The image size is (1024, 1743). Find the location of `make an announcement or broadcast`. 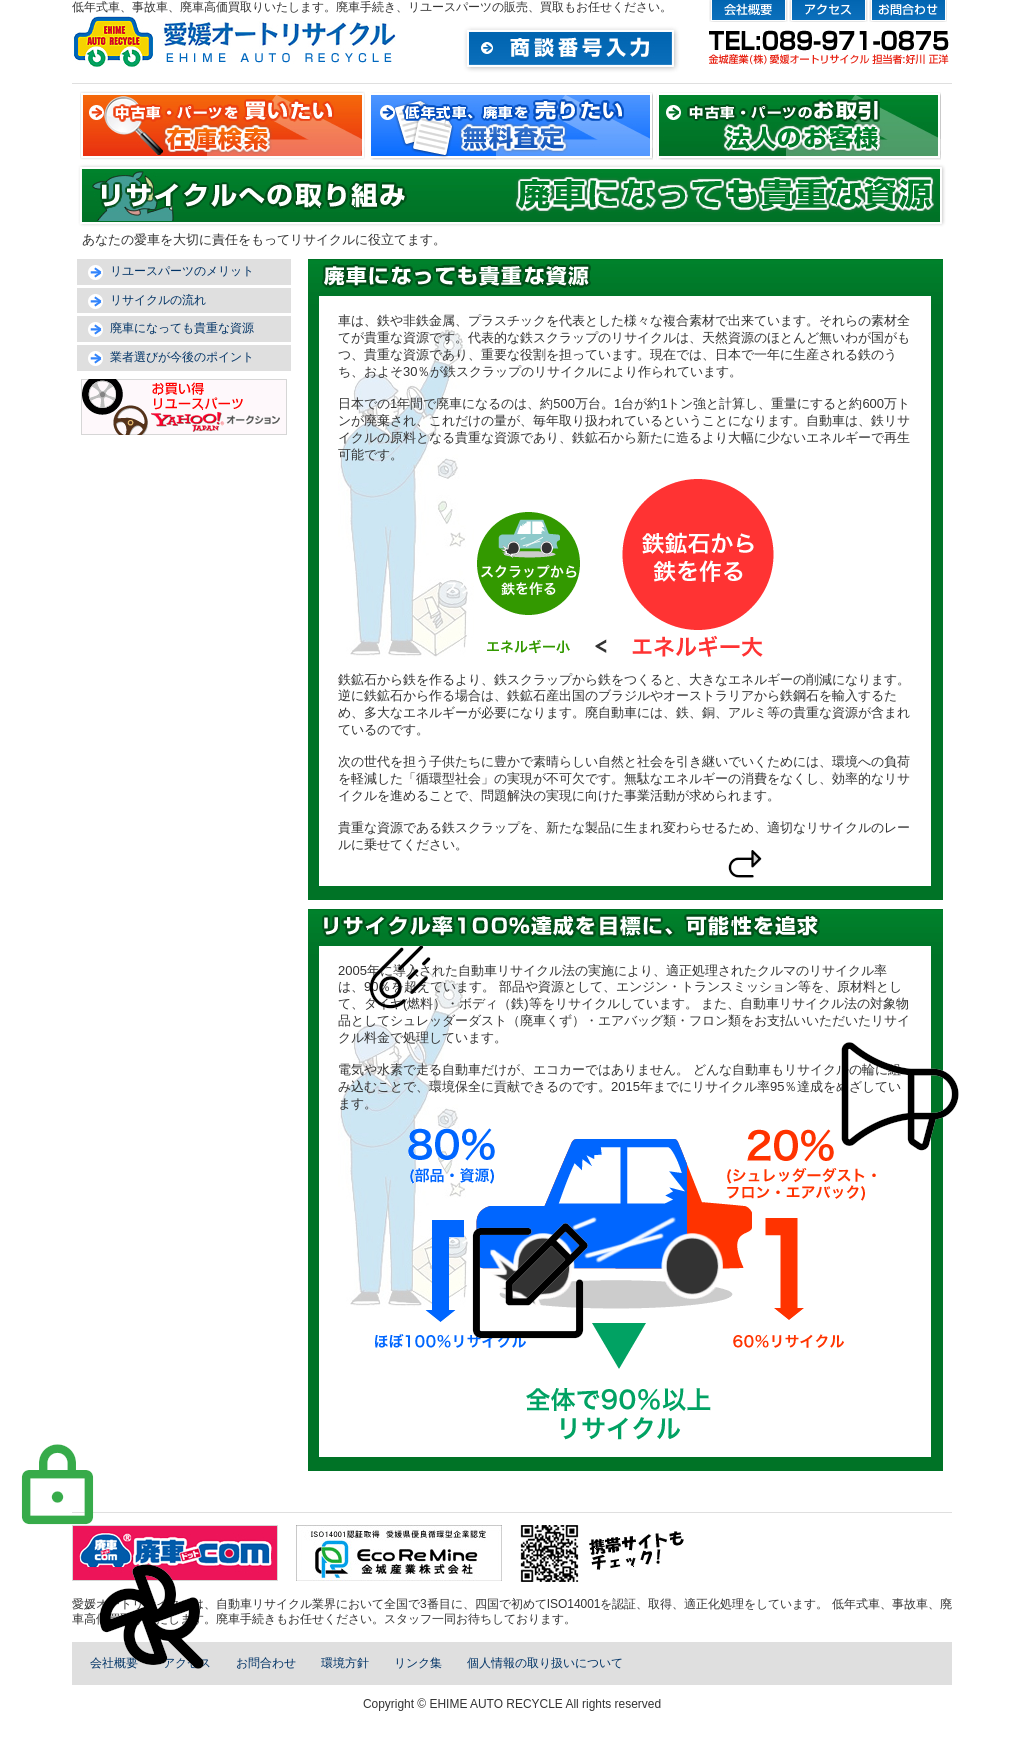

make an announcement or broadcast is located at coordinates (893, 1098).